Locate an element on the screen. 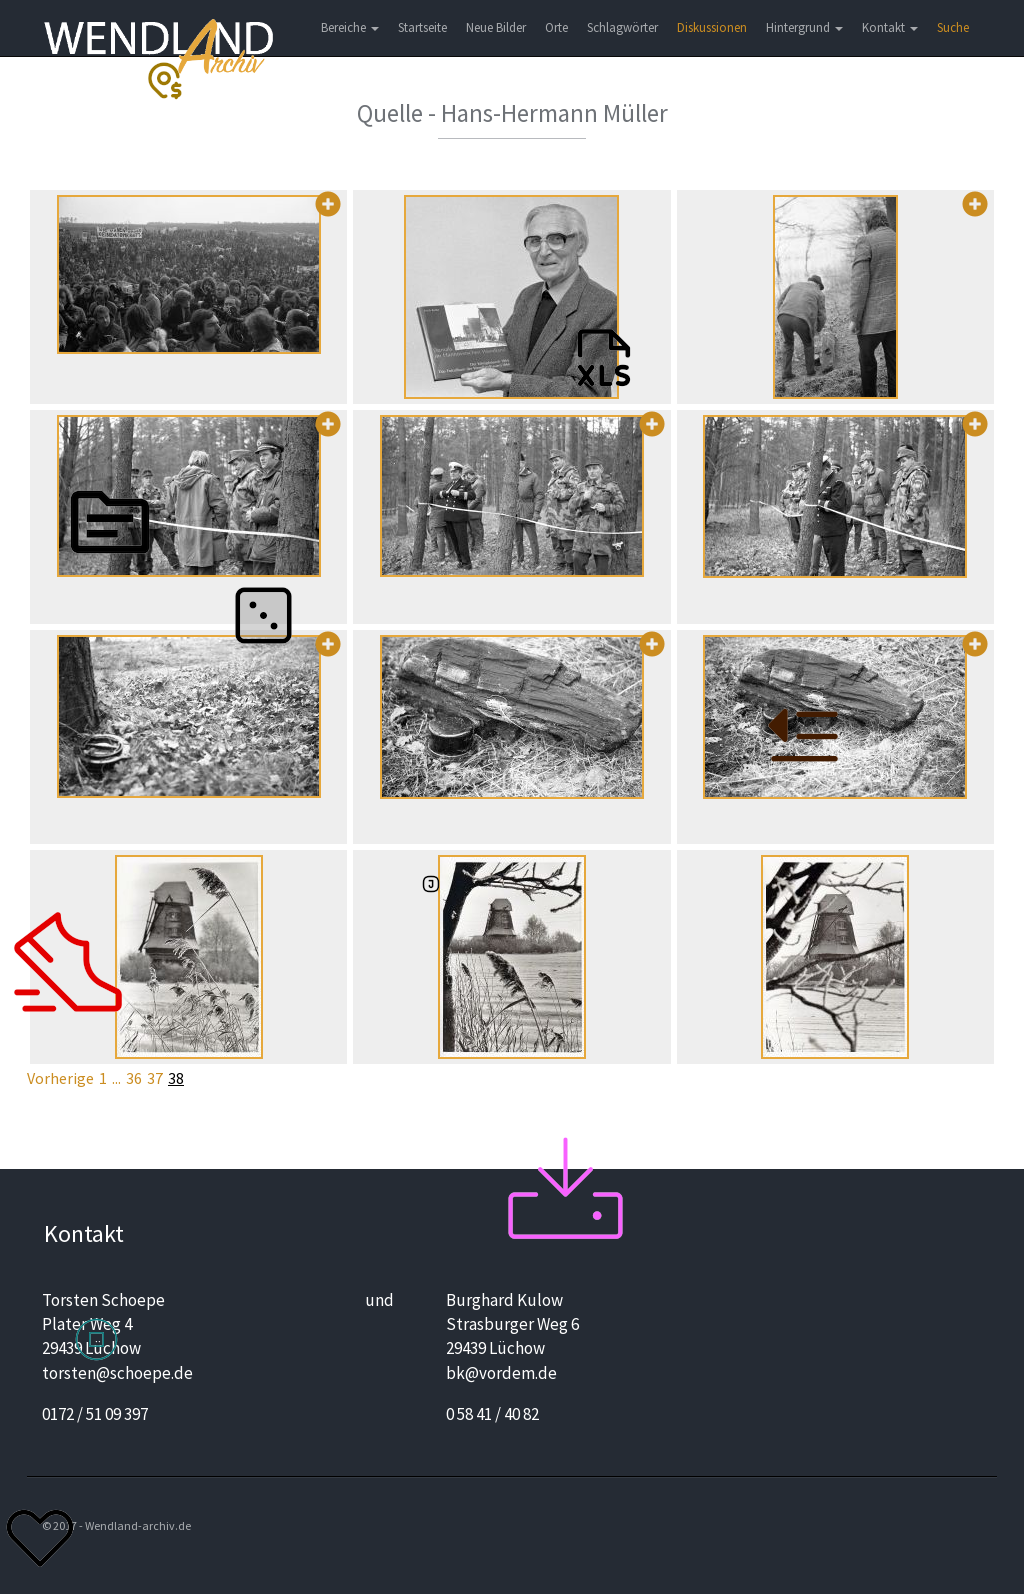 This screenshot has height=1594, width=1024. decrease text indentation is located at coordinates (804, 736).